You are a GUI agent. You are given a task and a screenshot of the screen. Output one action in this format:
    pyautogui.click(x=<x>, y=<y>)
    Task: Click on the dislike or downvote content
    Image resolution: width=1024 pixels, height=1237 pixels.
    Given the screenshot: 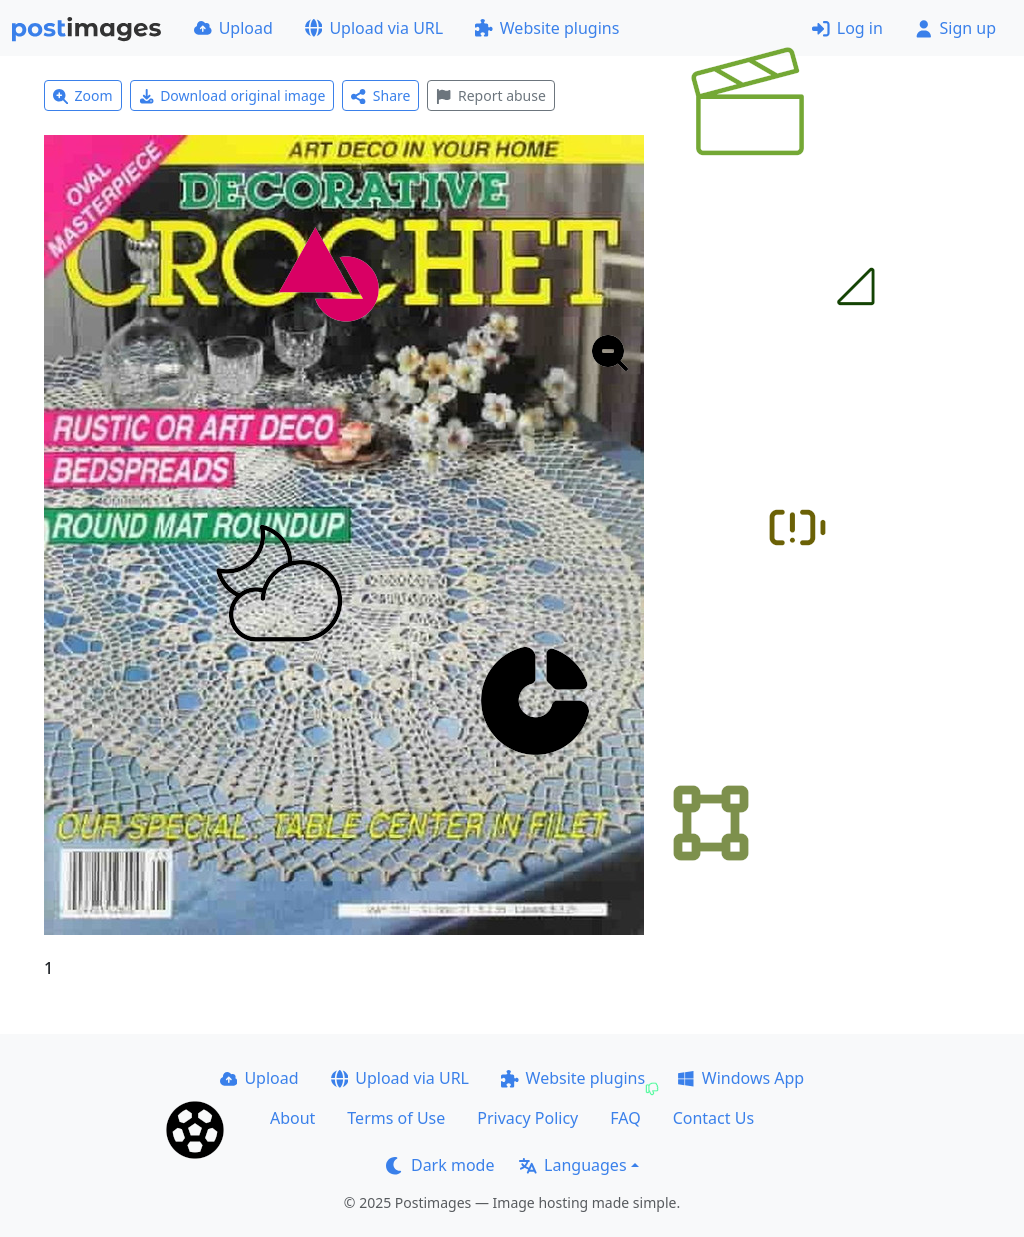 What is the action you would take?
    pyautogui.click(x=652, y=1088)
    